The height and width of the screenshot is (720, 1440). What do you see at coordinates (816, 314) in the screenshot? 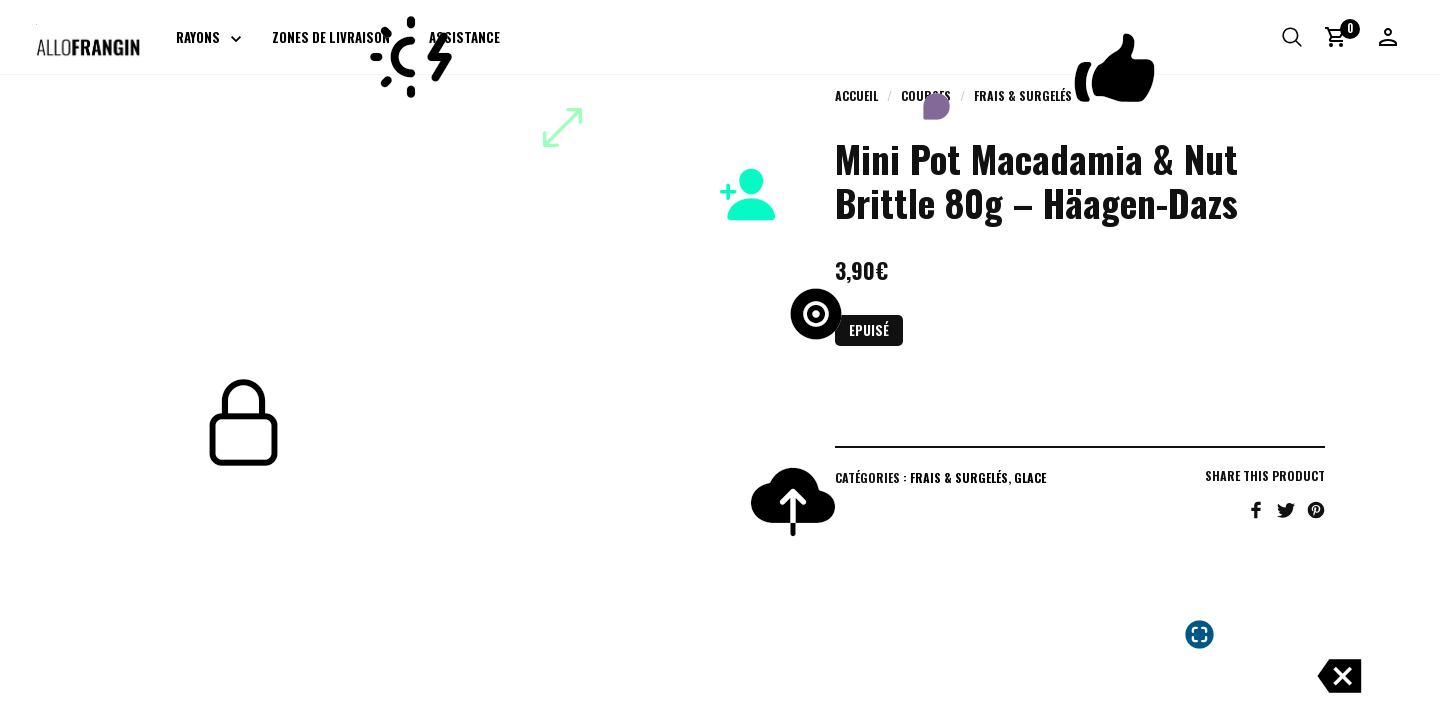
I see `play or access music library` at bounding box center [816, 314].